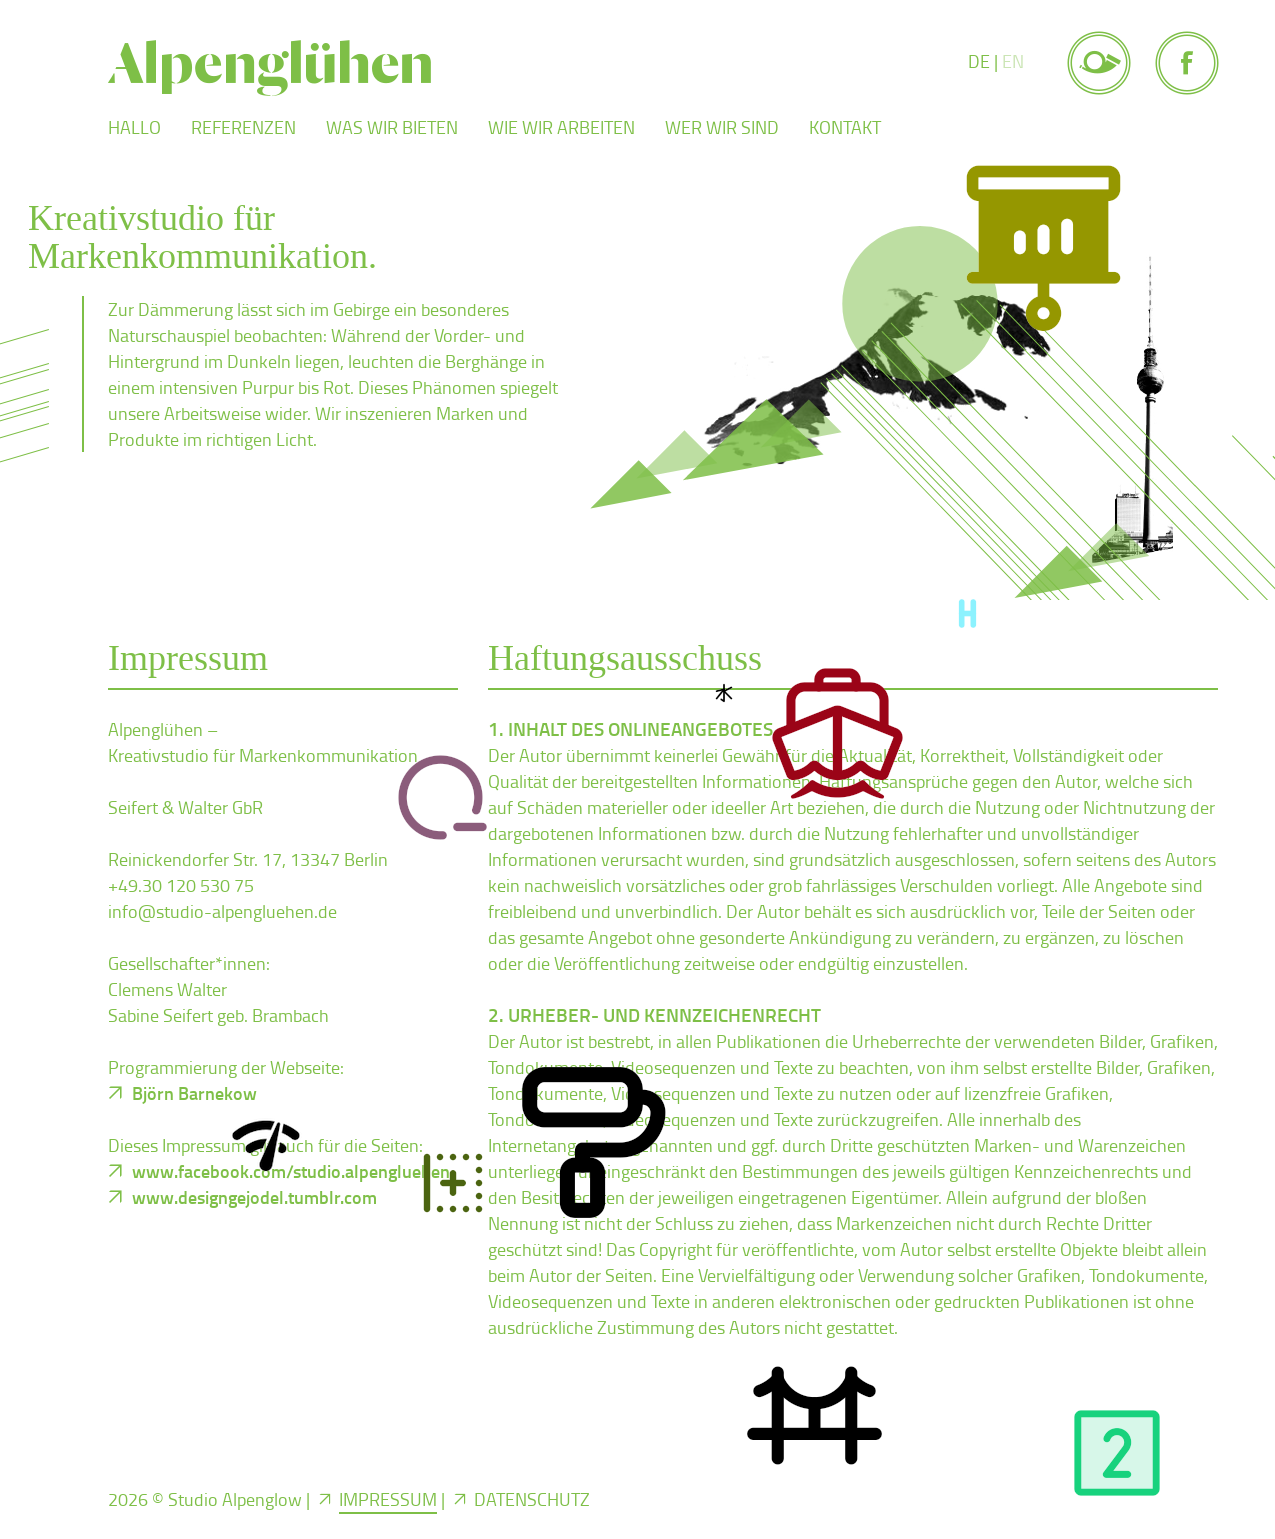 The image size is (1275, 1539). Describe the element at coordinates (967, 613) in the screenshot. I see `indicates H or HSPA mobile network connection` at that location.